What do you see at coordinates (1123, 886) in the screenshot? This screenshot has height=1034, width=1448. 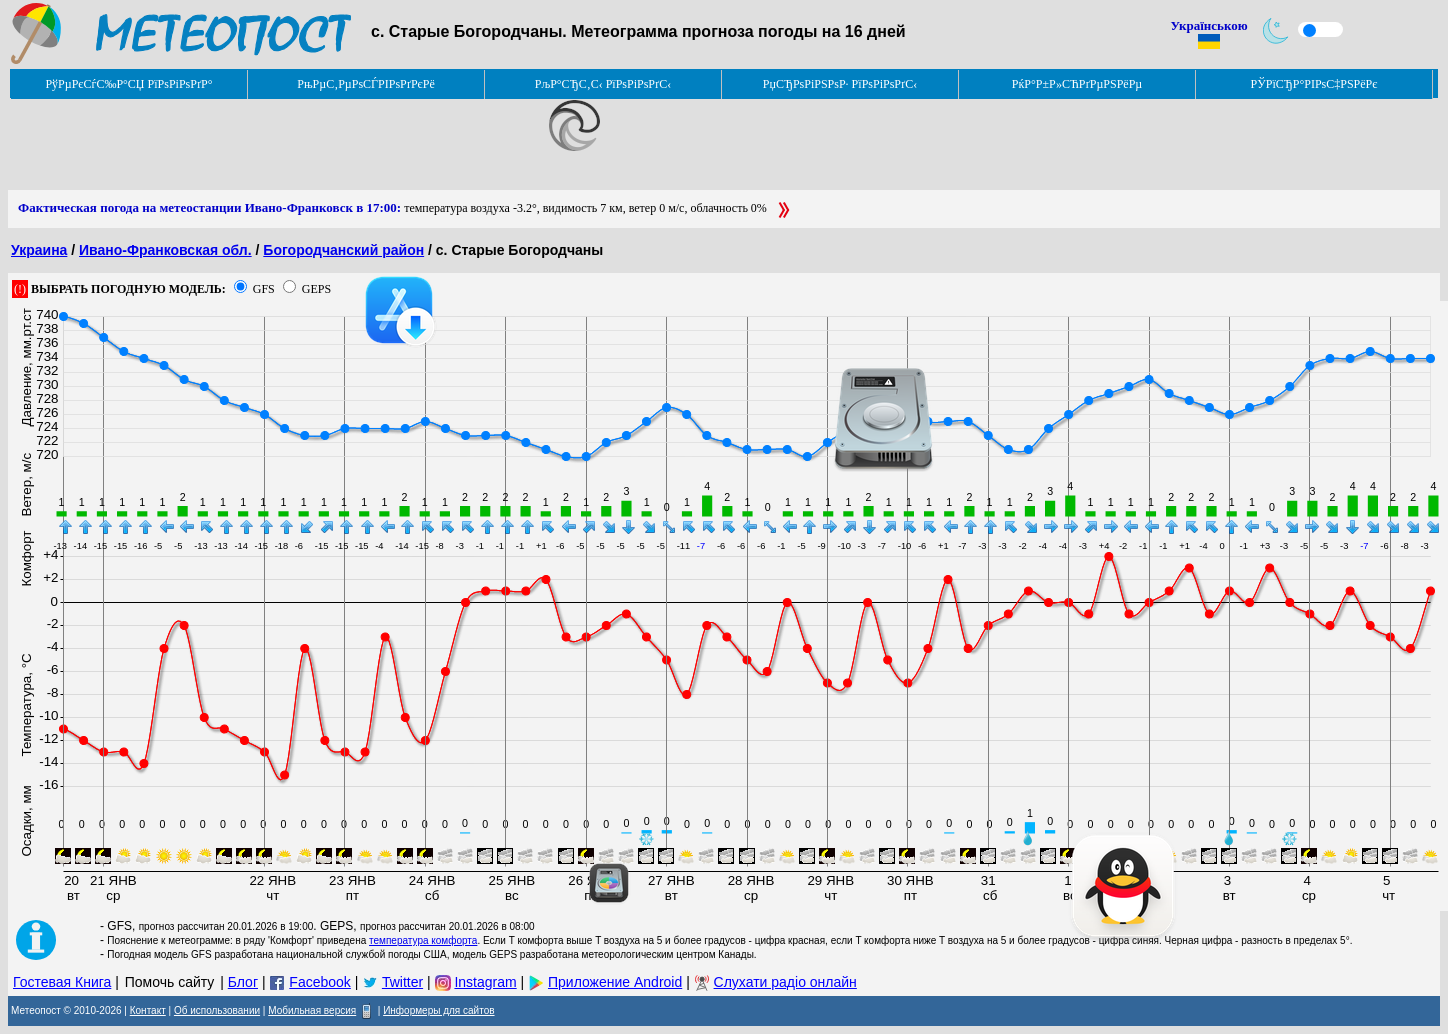 I see `open QQ messaging app` at bounding box center [1123, 886].